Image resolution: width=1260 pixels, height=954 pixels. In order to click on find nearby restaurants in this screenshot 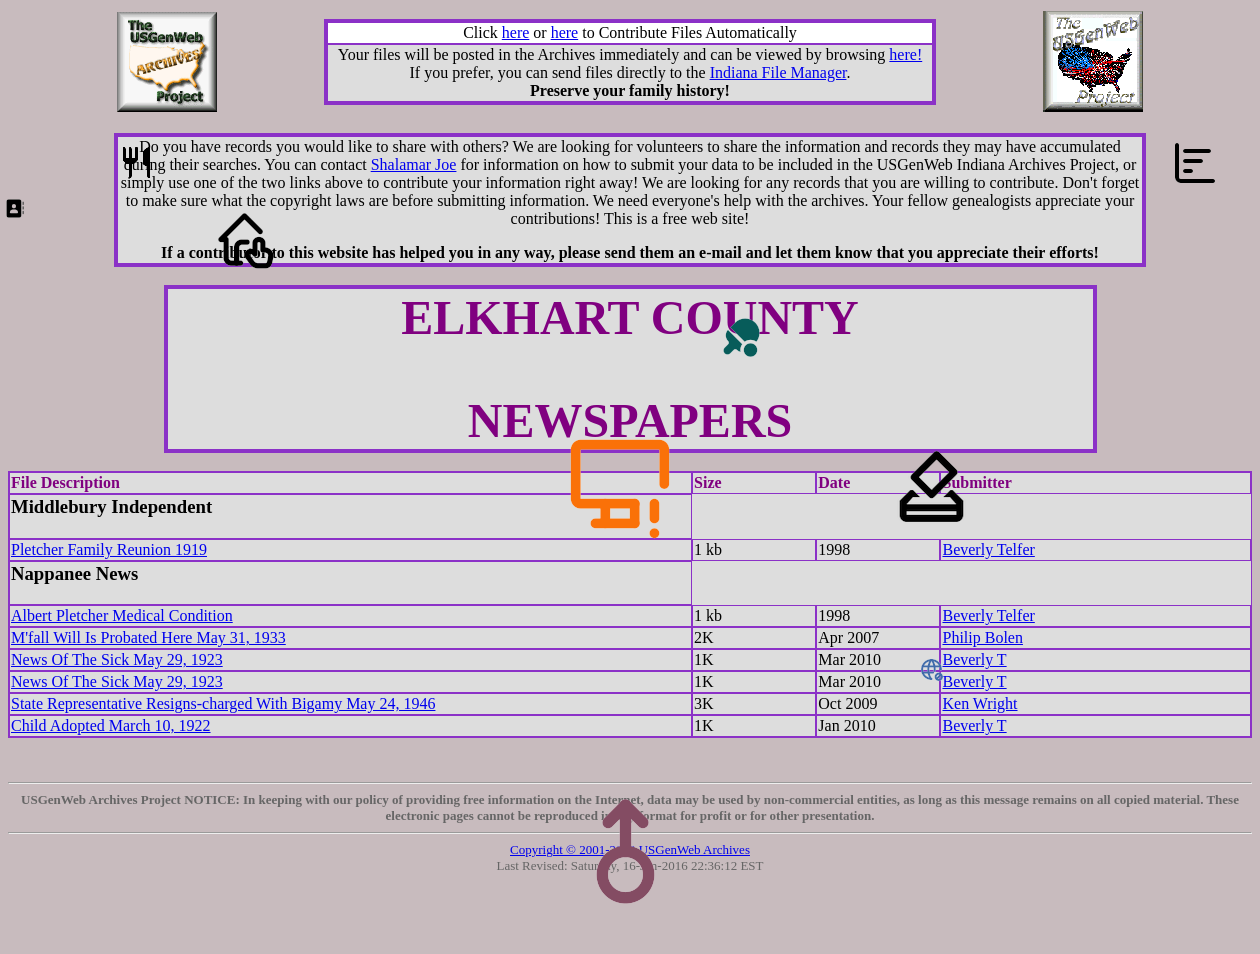, I will do `click(136, 162)`.